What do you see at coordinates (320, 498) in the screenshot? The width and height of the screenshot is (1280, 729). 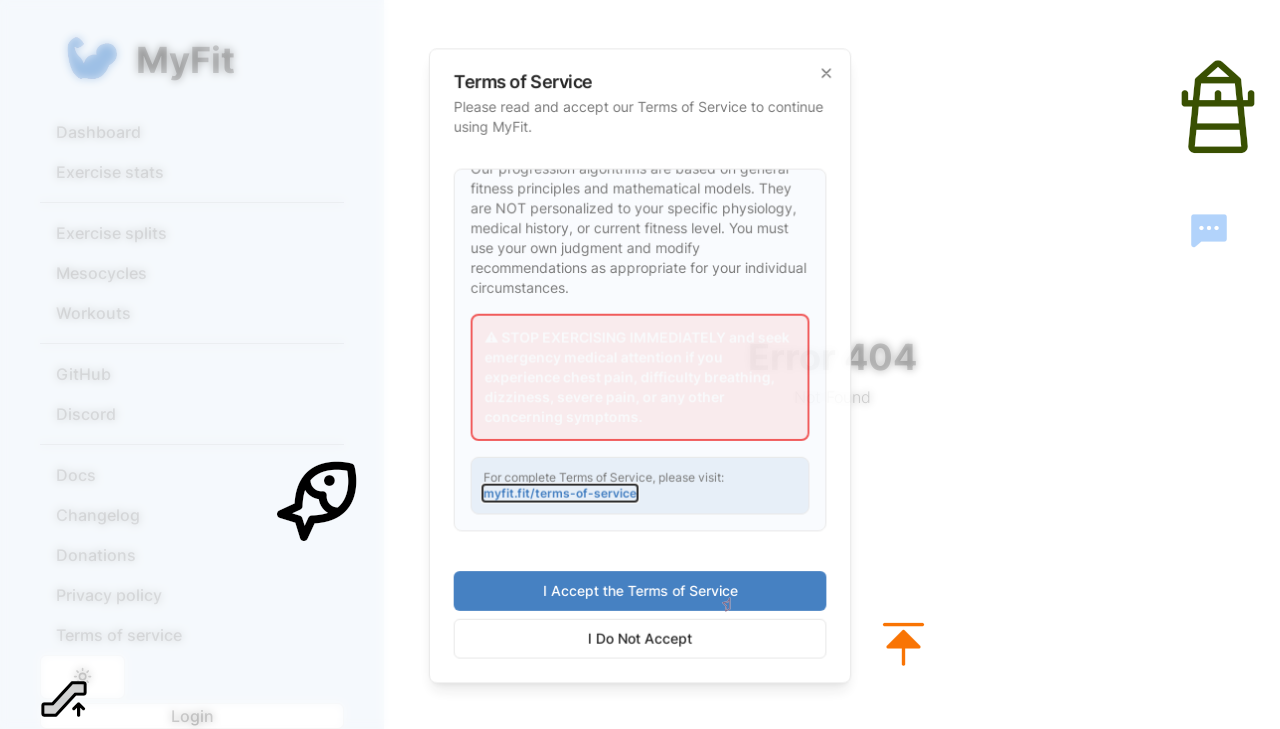 I see `browse seafood or fish-related content` at bounding box center [320, 498].